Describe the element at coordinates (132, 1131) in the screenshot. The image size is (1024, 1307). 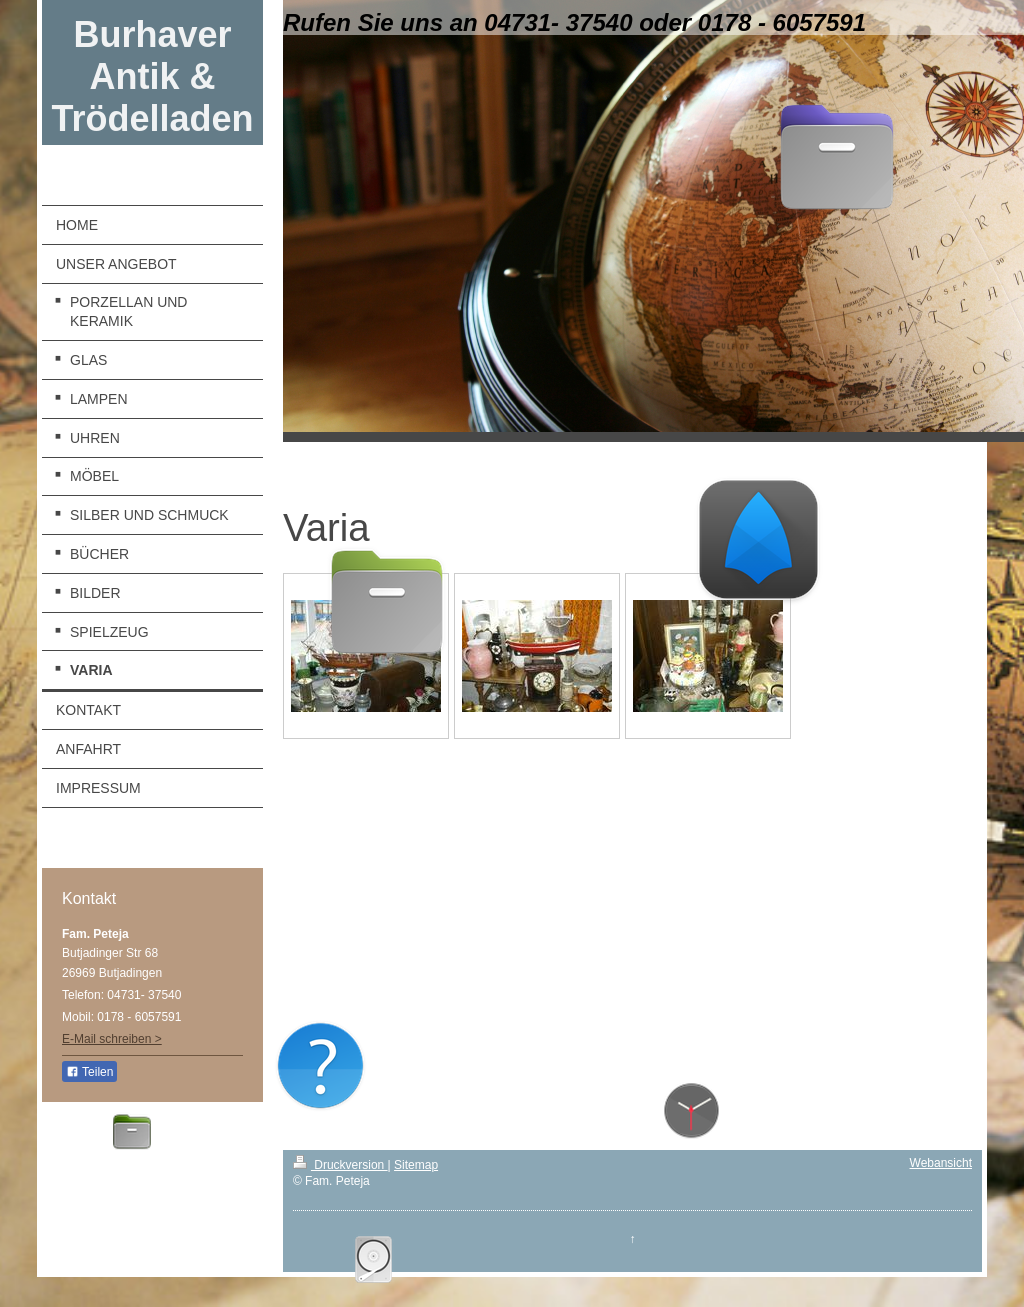
I see `open the file manager` at that location.